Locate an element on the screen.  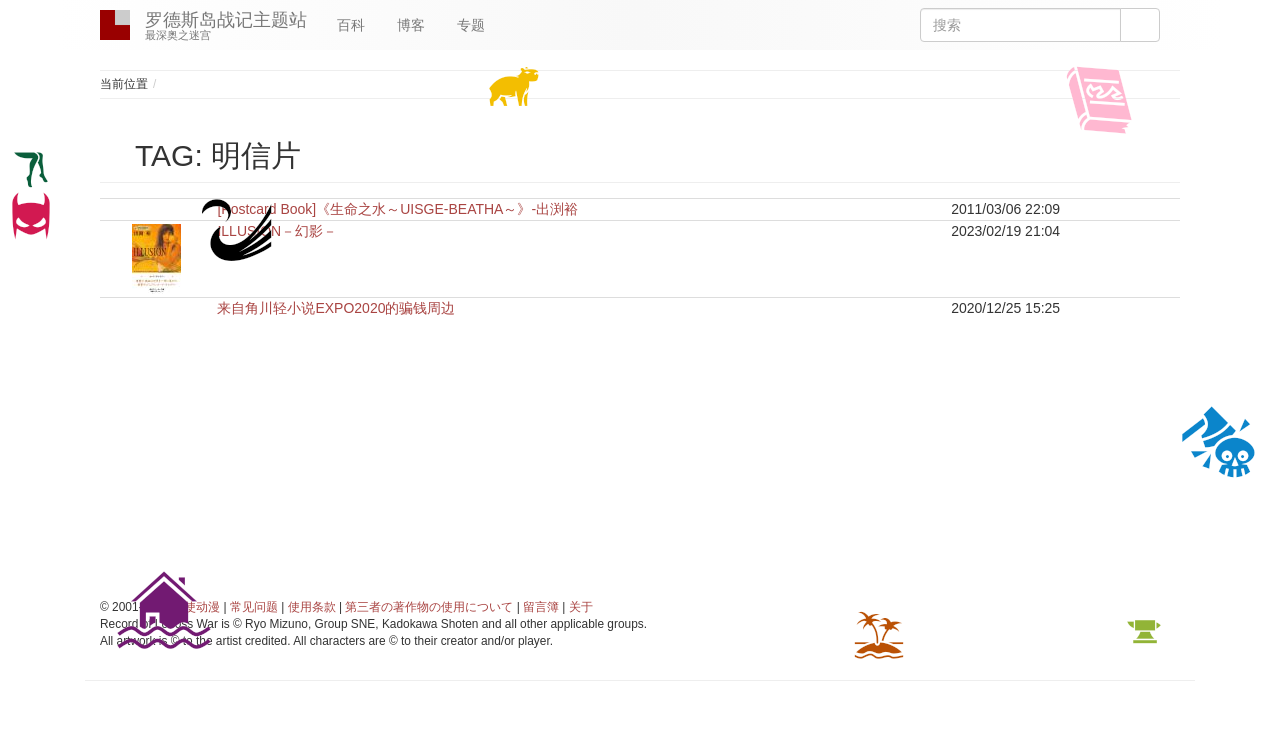
indicates flood warning or alert is located at coordinates (164, 608).